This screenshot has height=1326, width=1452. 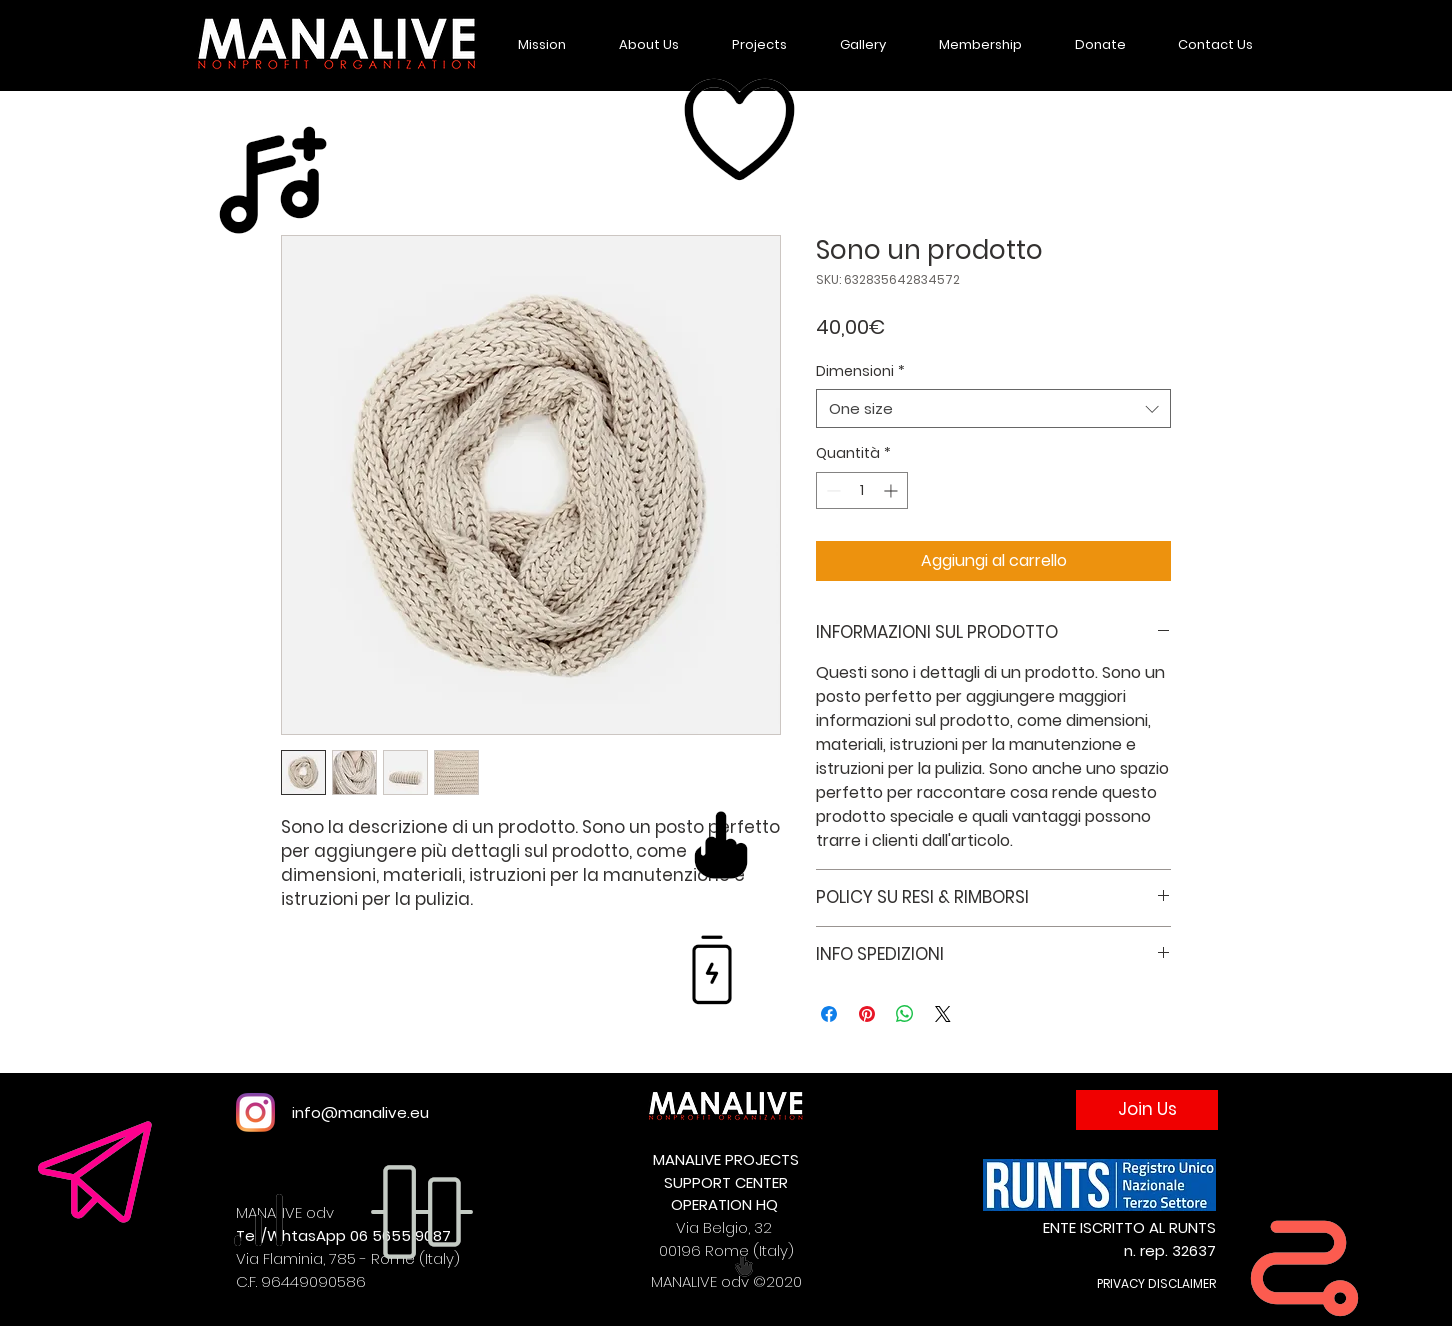 I want to click on align selected objects to vertical center, so click(x=422, y=1212).